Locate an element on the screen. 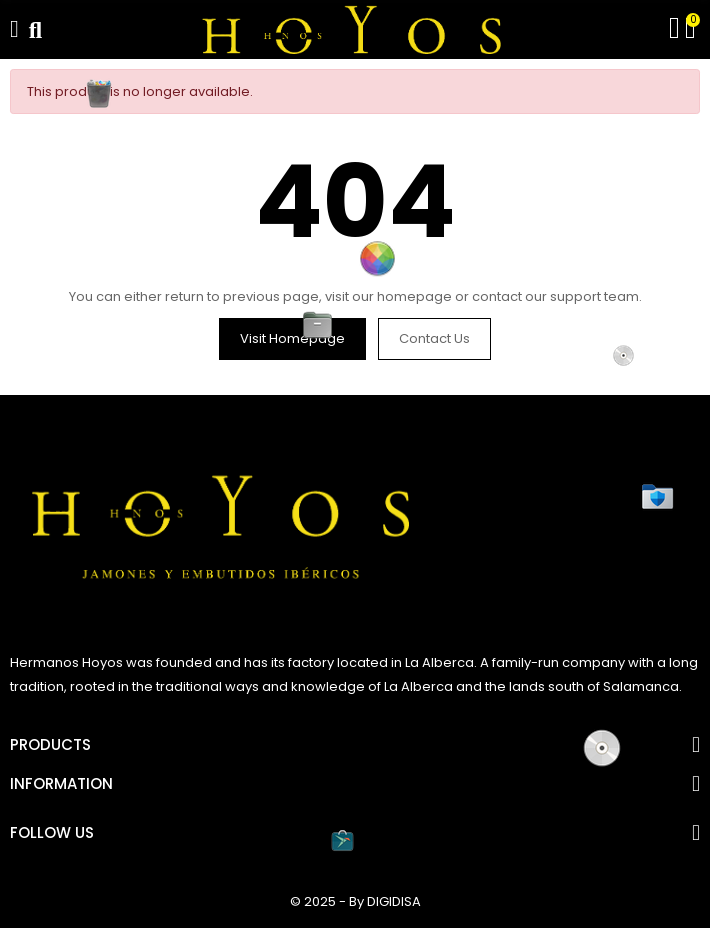 The height and width of the screenshot is (928, 710). indicates a CD-R or recordable disc drive is located at coordinates (602, 748).